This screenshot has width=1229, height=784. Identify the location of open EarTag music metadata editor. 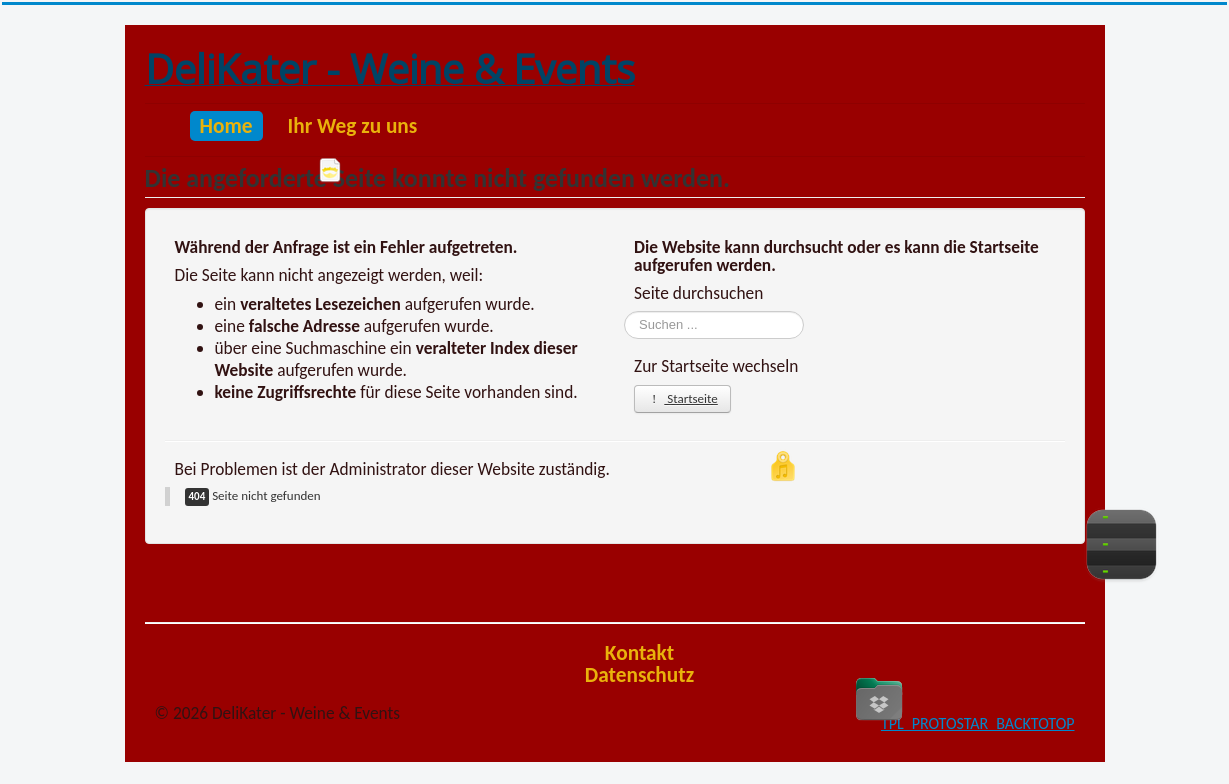
(783, 466).